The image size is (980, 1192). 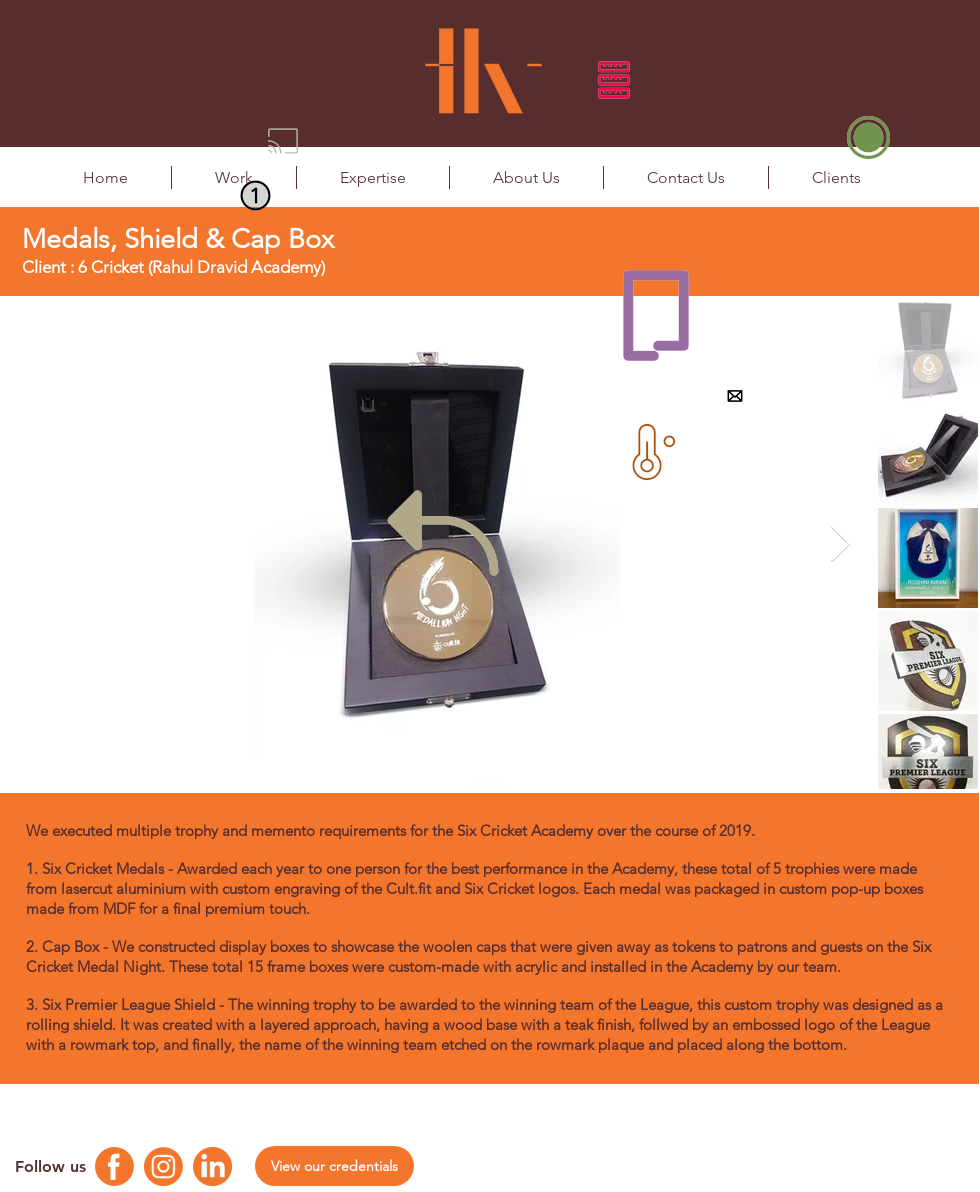 I want to click on view current temperature, so click(x=649, y=452).